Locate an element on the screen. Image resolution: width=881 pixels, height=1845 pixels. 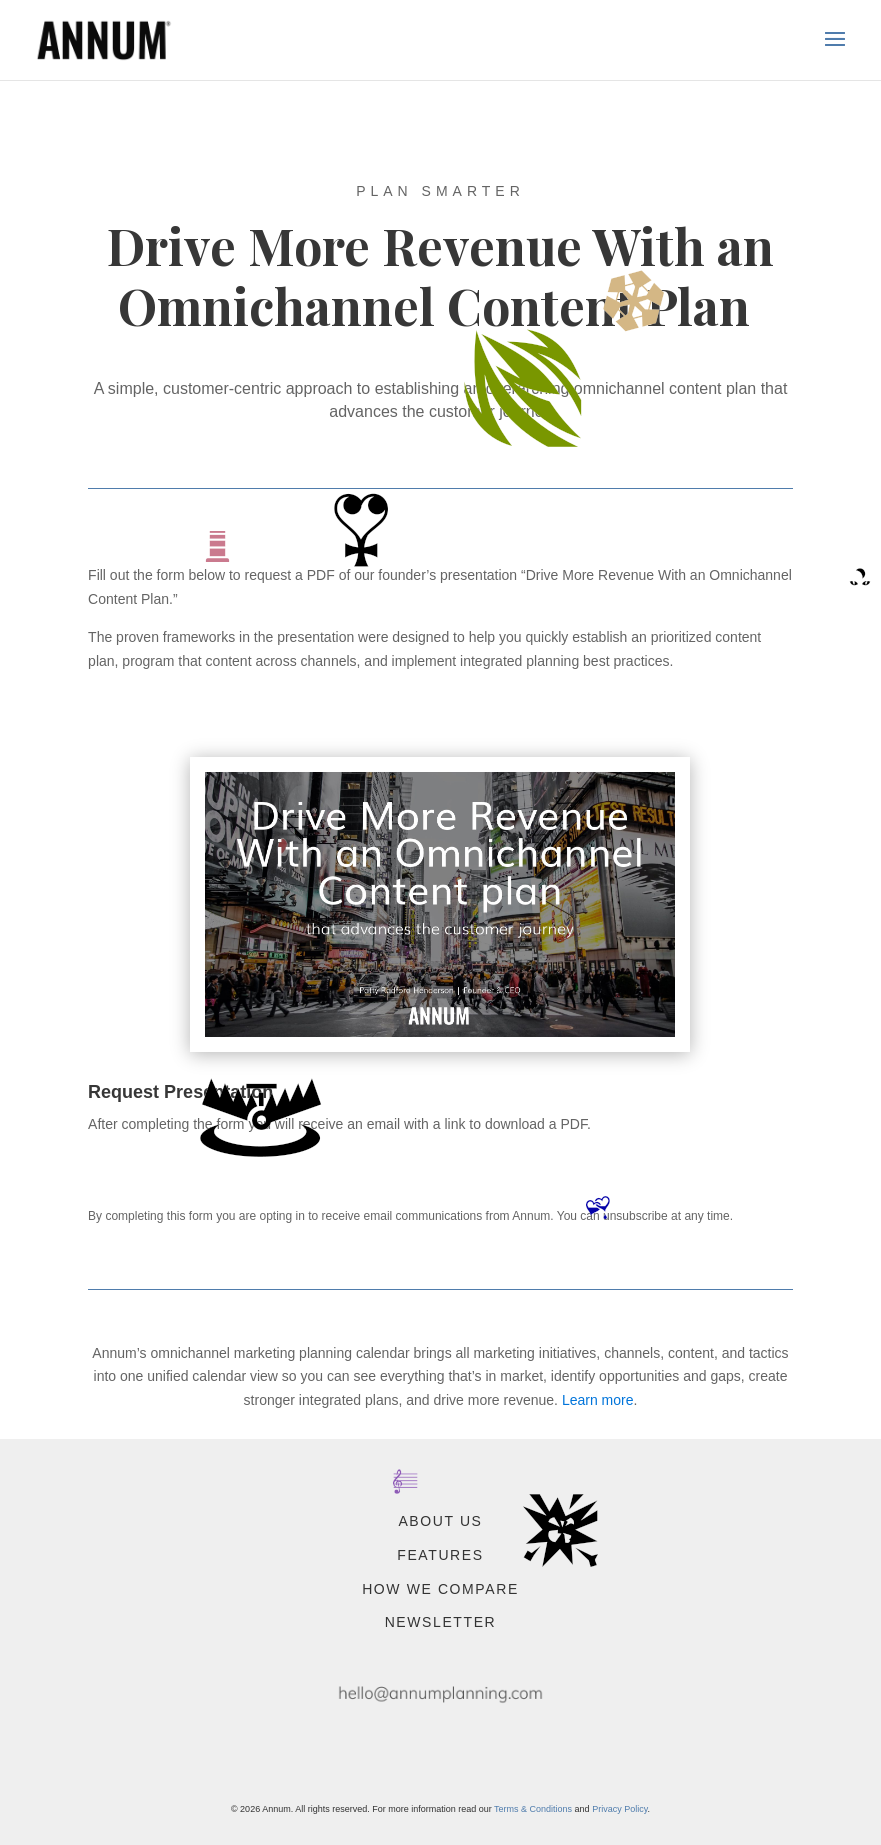
view sheet music or musical scores is located at coordinates (405, 1481).